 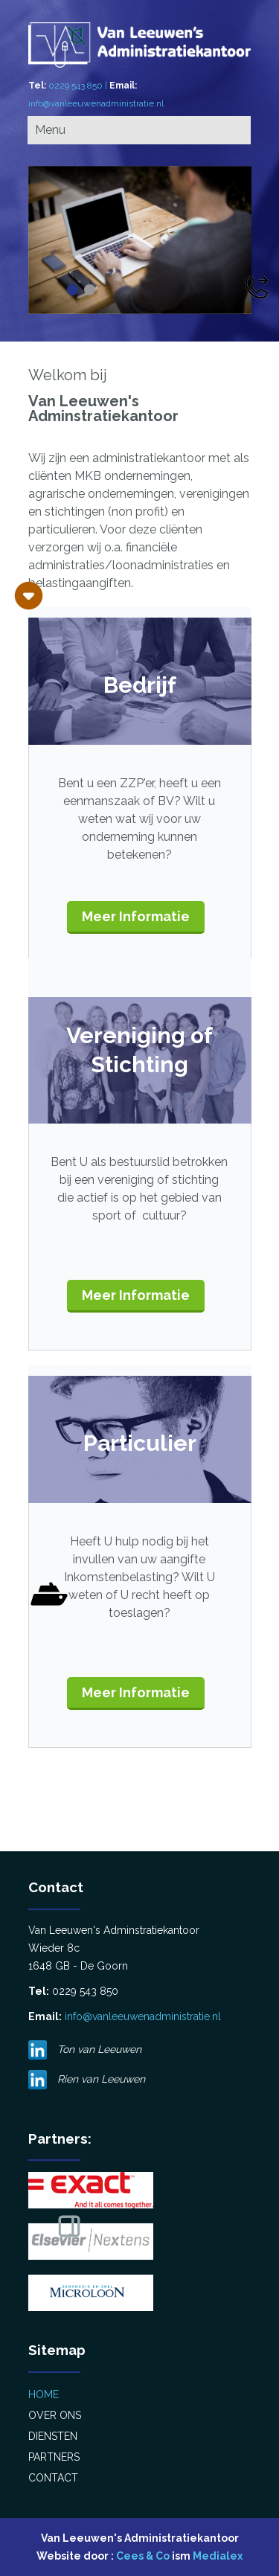 I want to click on toggle right sidebar panel, so click(x=69, y=2226).